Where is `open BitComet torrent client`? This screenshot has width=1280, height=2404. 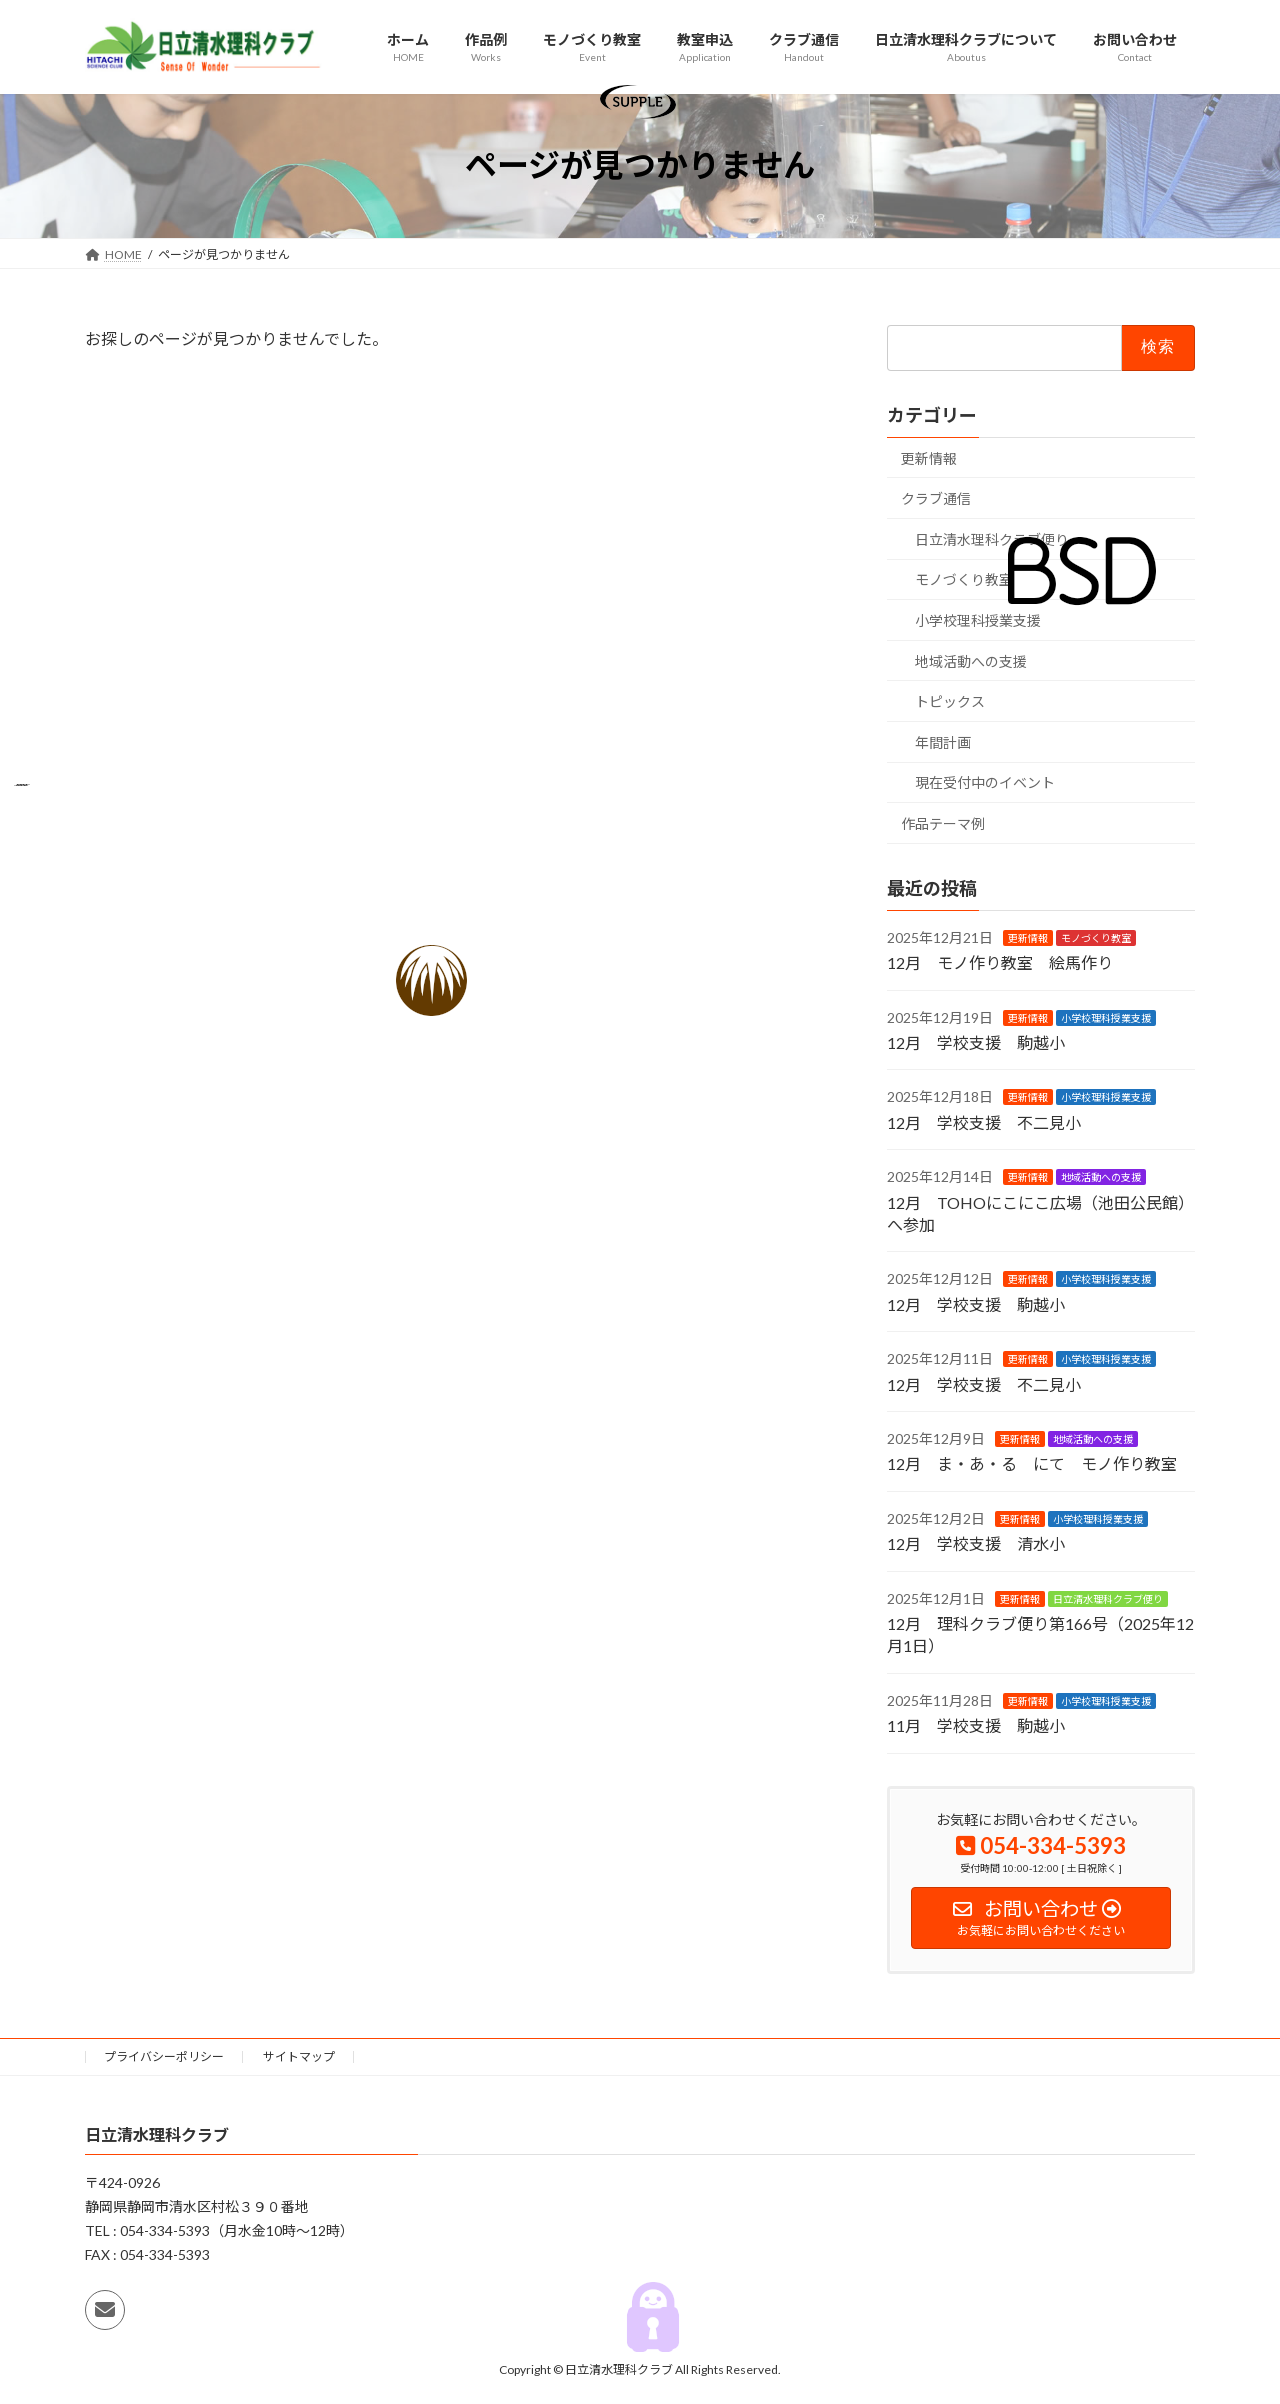 open BitComet torrent client is located at coordinates (431, 980).